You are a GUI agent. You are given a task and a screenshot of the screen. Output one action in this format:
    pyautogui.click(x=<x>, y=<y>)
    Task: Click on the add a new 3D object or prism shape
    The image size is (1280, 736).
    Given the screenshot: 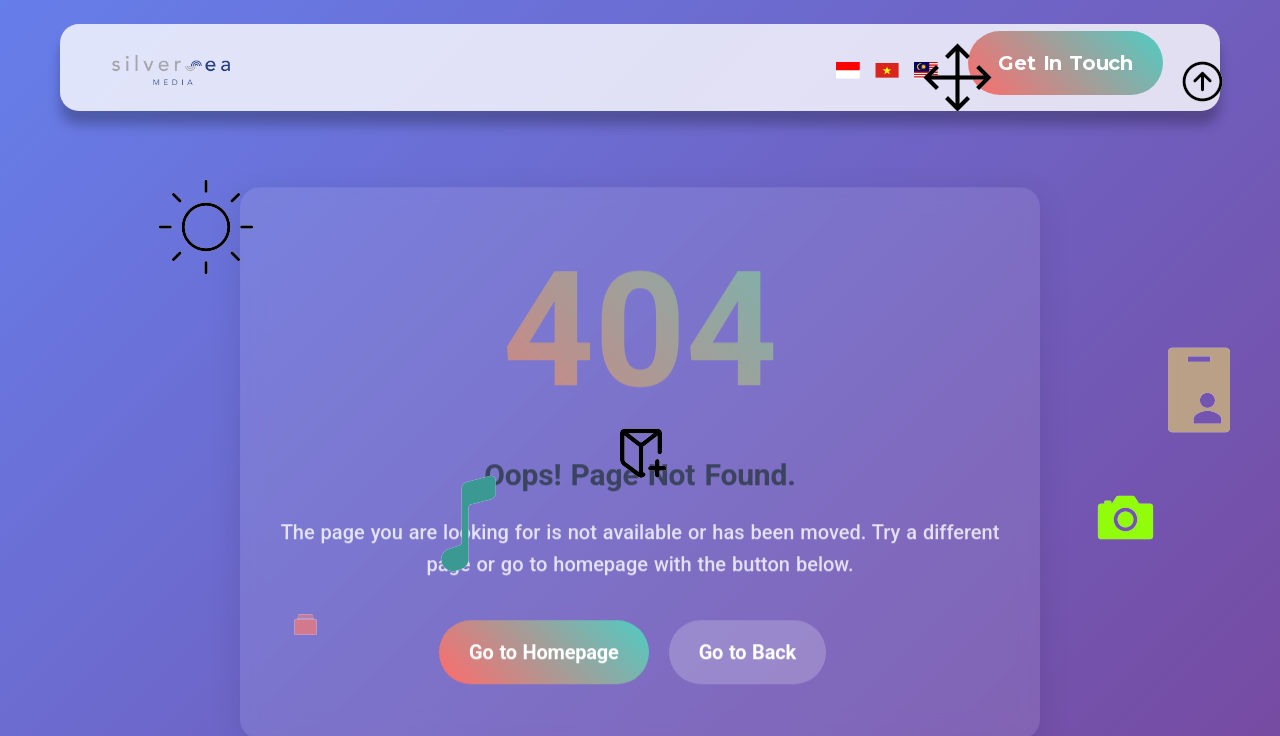 What is the action you would take?
    pyautogui.click(x=641, y=452)
    